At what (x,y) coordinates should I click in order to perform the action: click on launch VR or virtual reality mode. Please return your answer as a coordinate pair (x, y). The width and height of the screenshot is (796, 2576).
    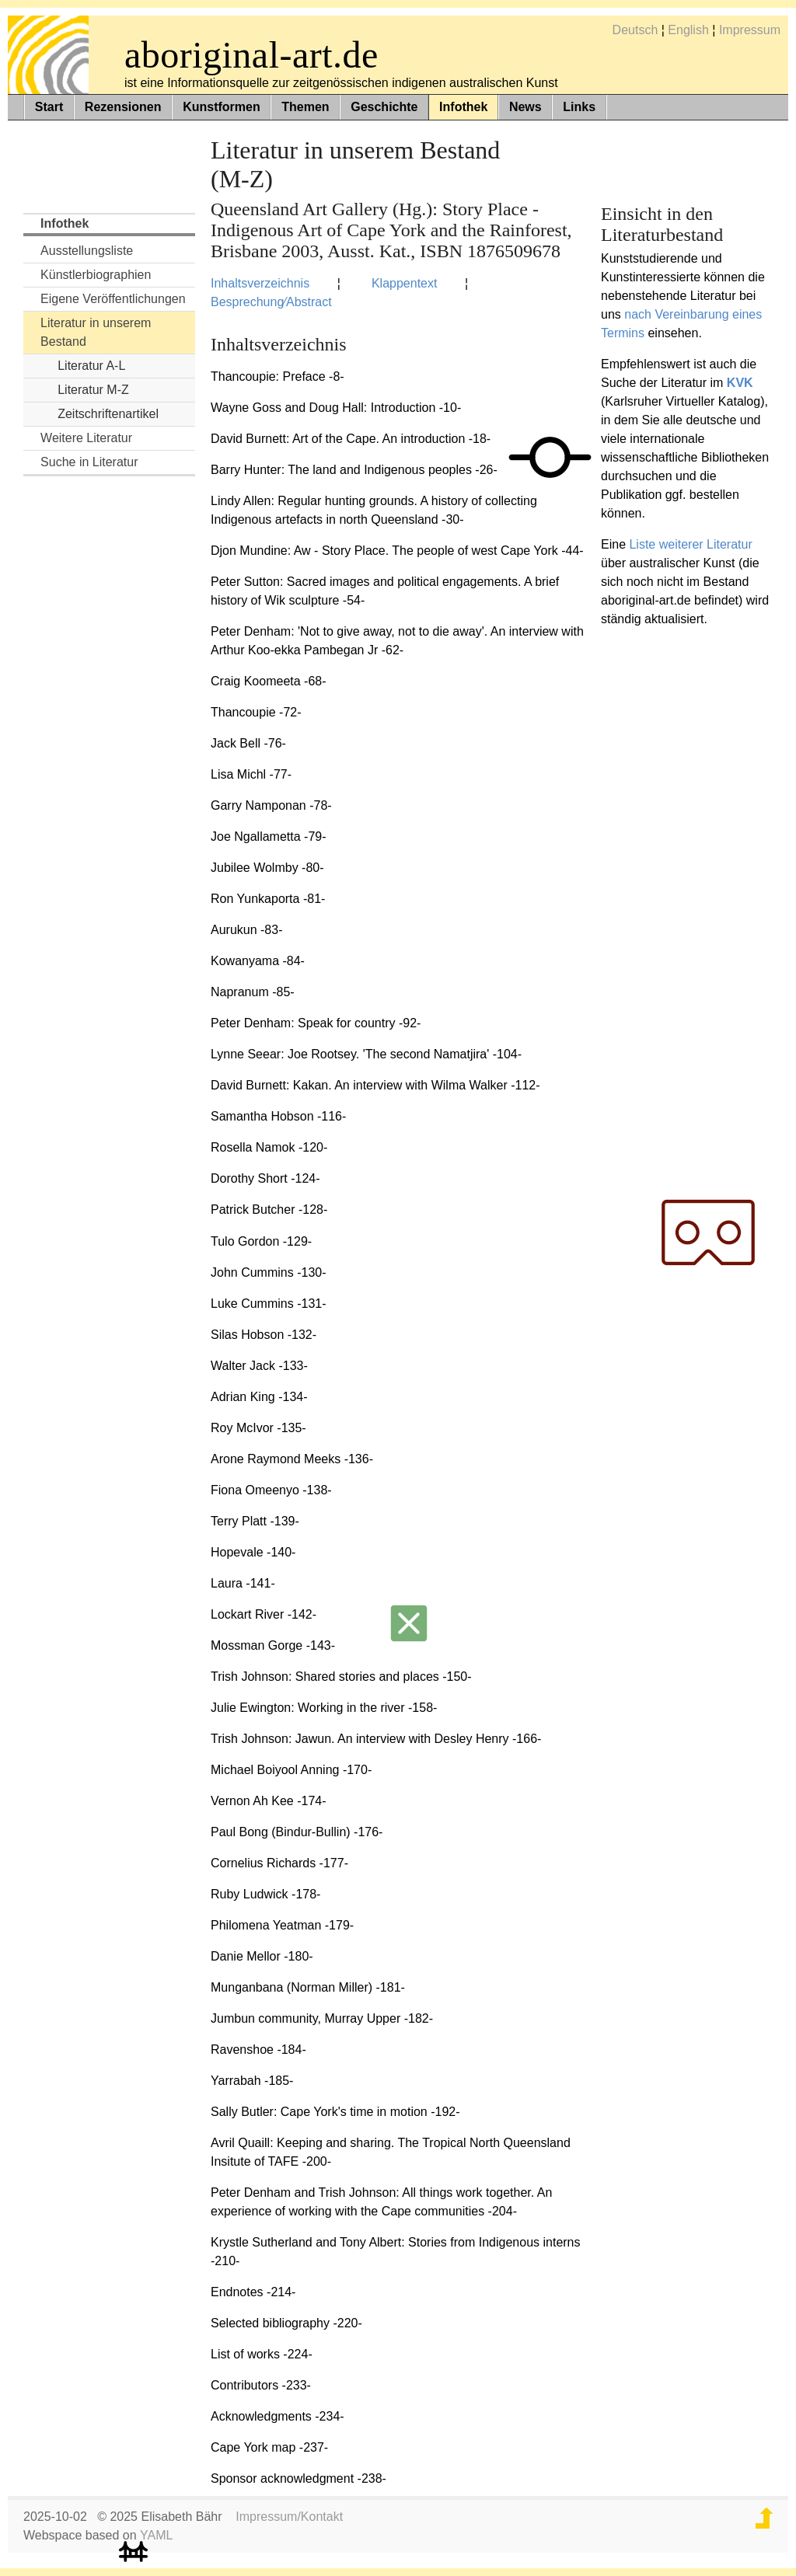
    Looking at the image, I should click on (708, 1232).